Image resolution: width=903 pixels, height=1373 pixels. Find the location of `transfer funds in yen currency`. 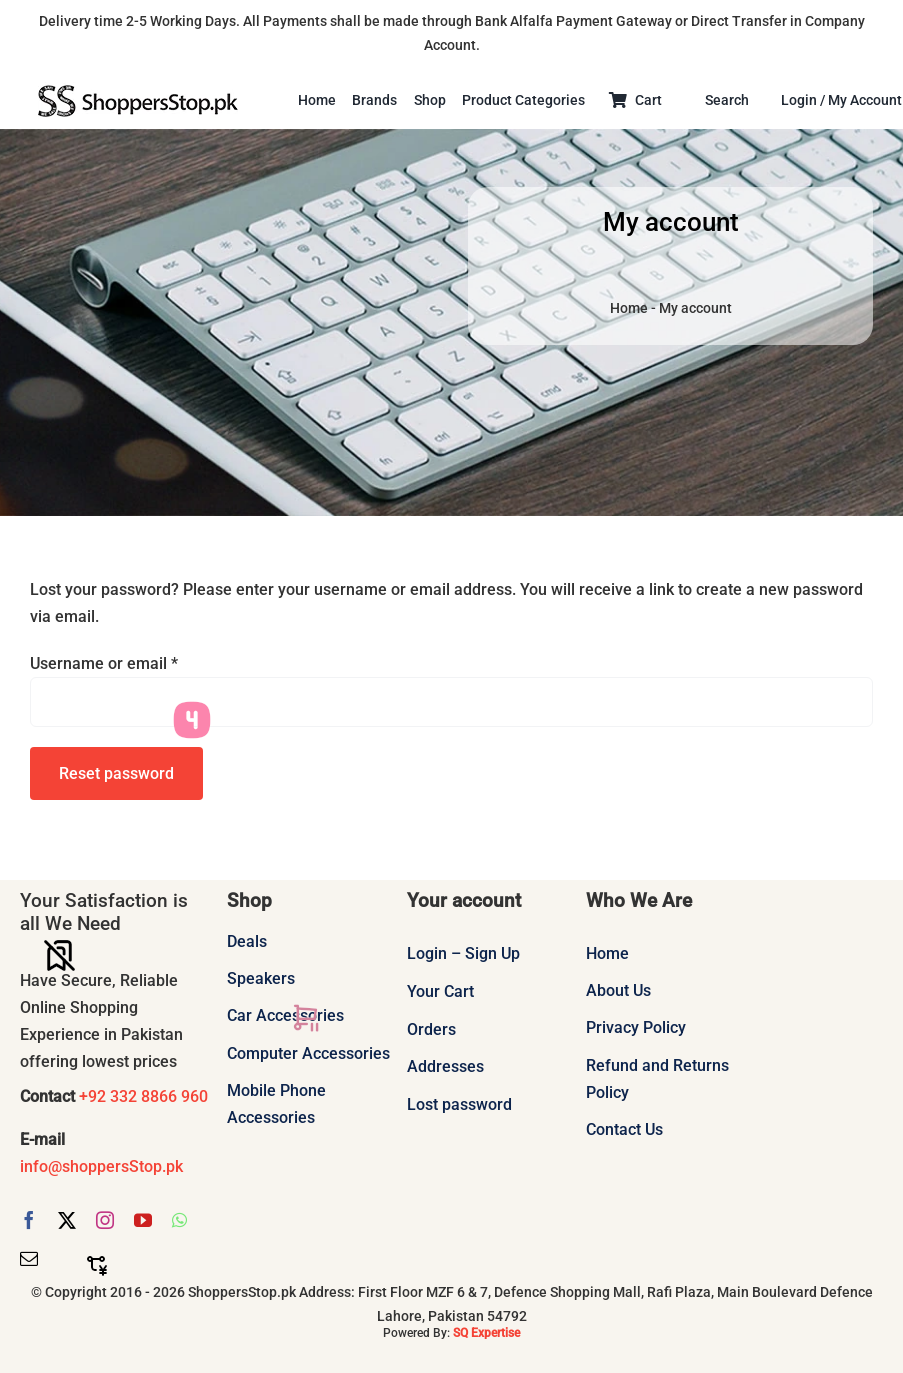

transfer funds in yen currency is located at coordinates (97, 1266).